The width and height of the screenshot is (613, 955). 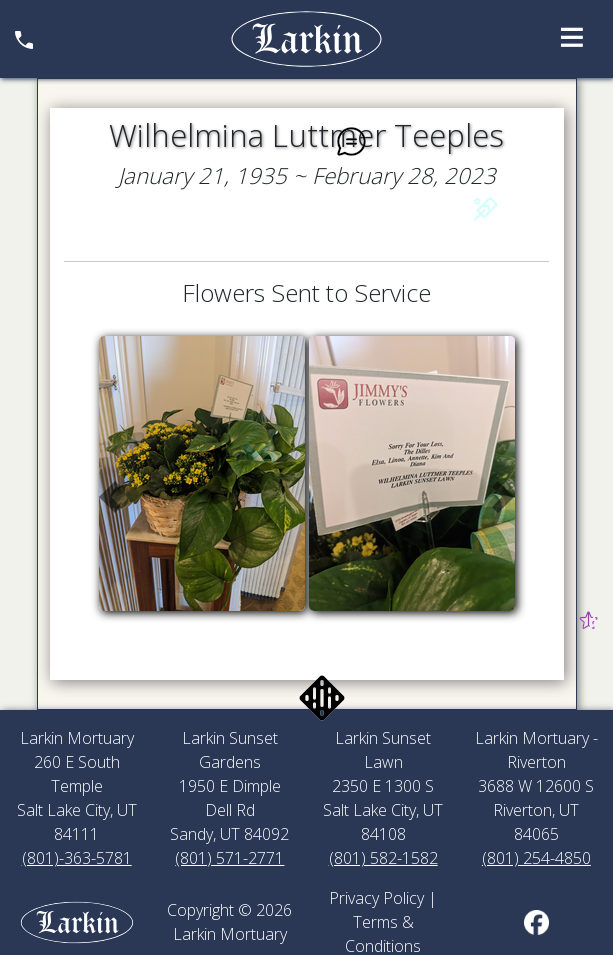 What do you see at coordinates (322, 698) in the screenshot?
I see `open google podcasts app` at bounding box center [322, 698].